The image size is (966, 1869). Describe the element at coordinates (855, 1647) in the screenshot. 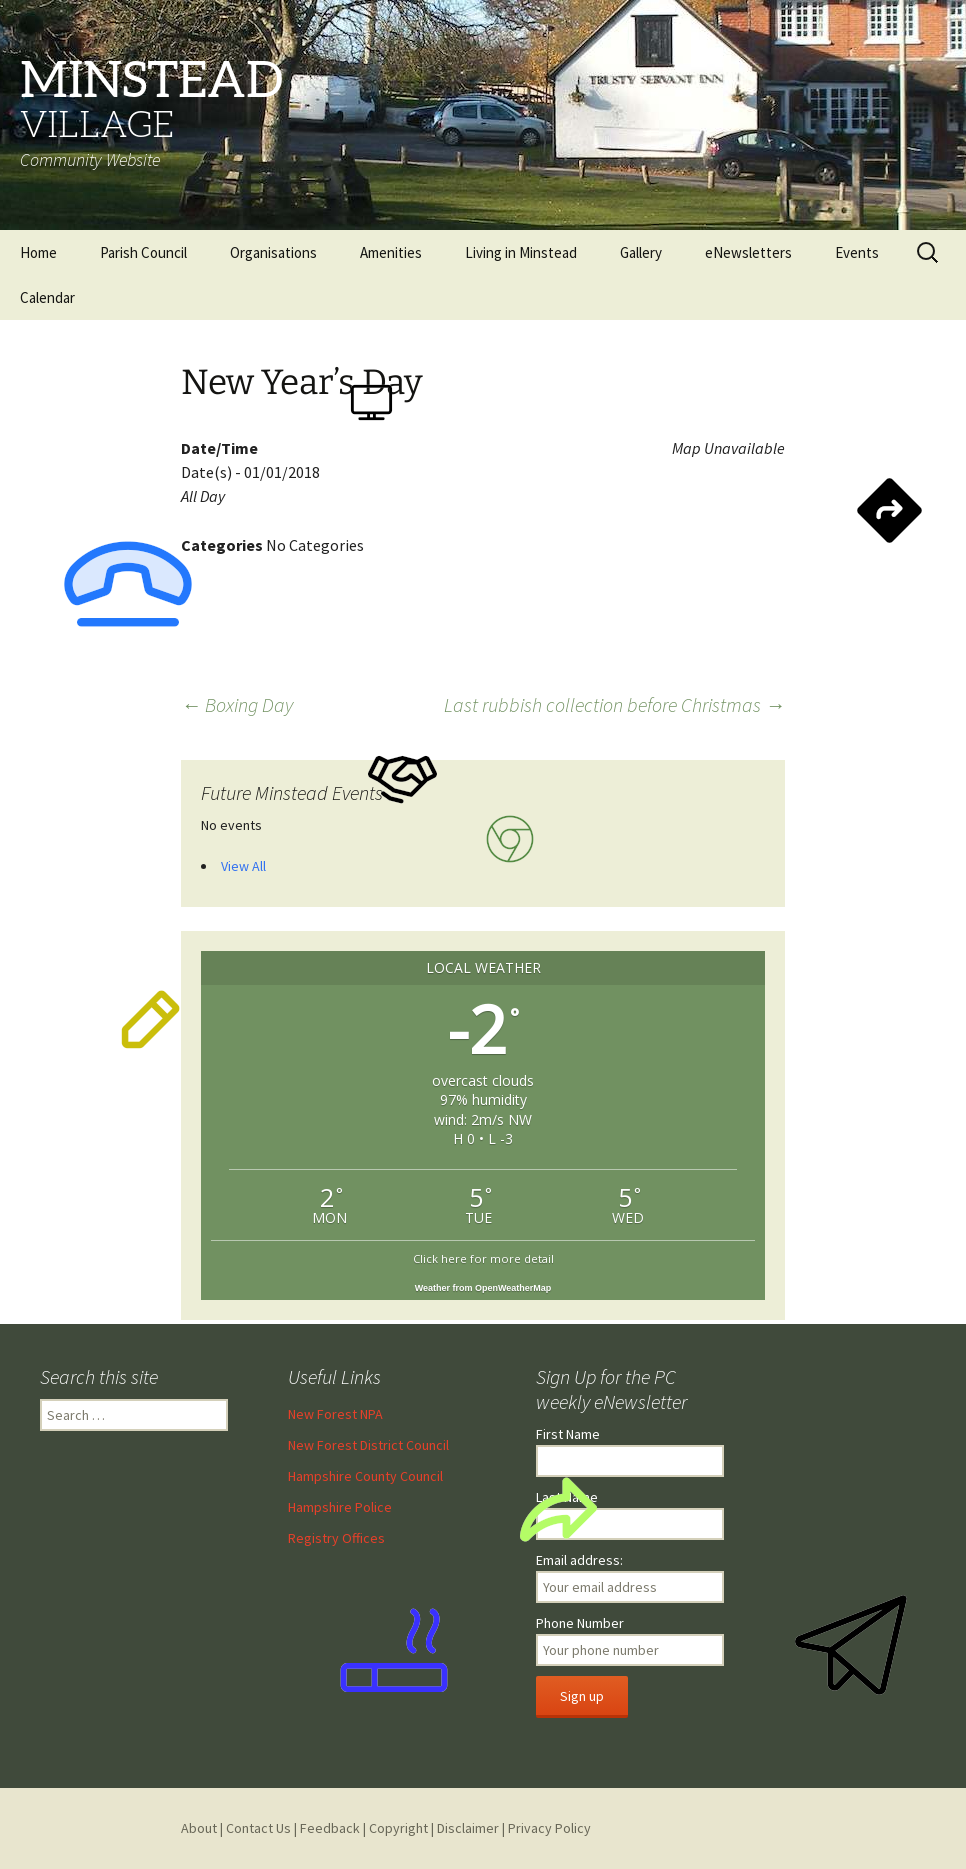

I see `open Telegram messaging app` at that location.